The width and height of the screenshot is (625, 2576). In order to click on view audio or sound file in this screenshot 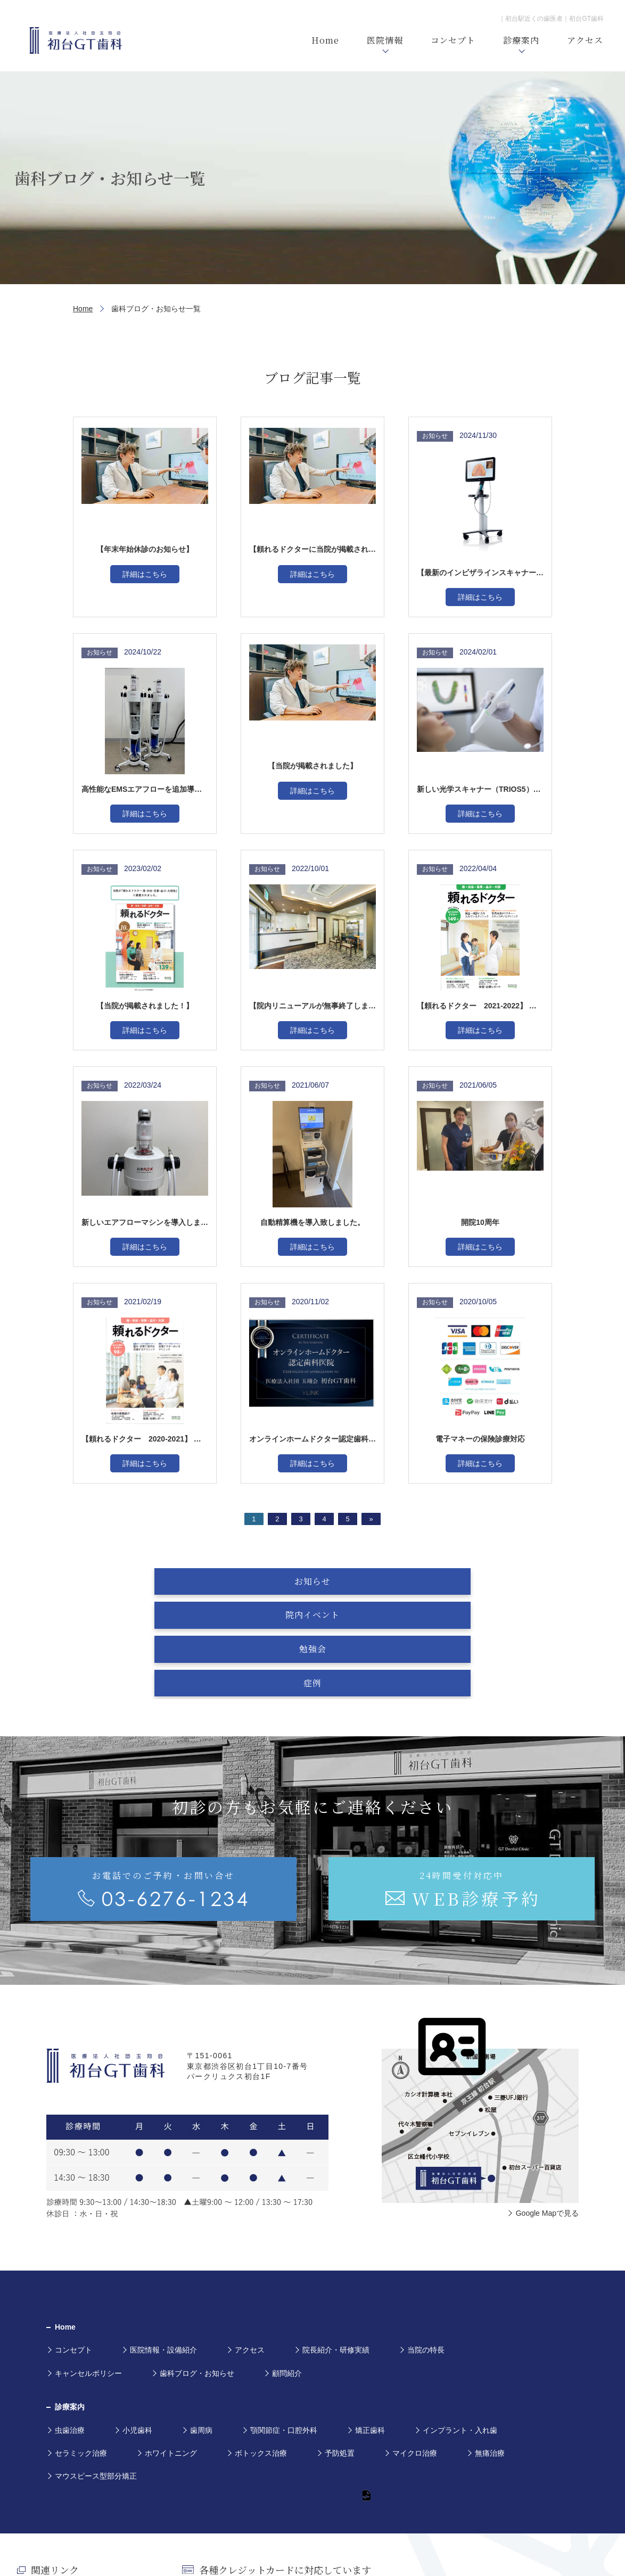, I will do `click(366, 2495)`.